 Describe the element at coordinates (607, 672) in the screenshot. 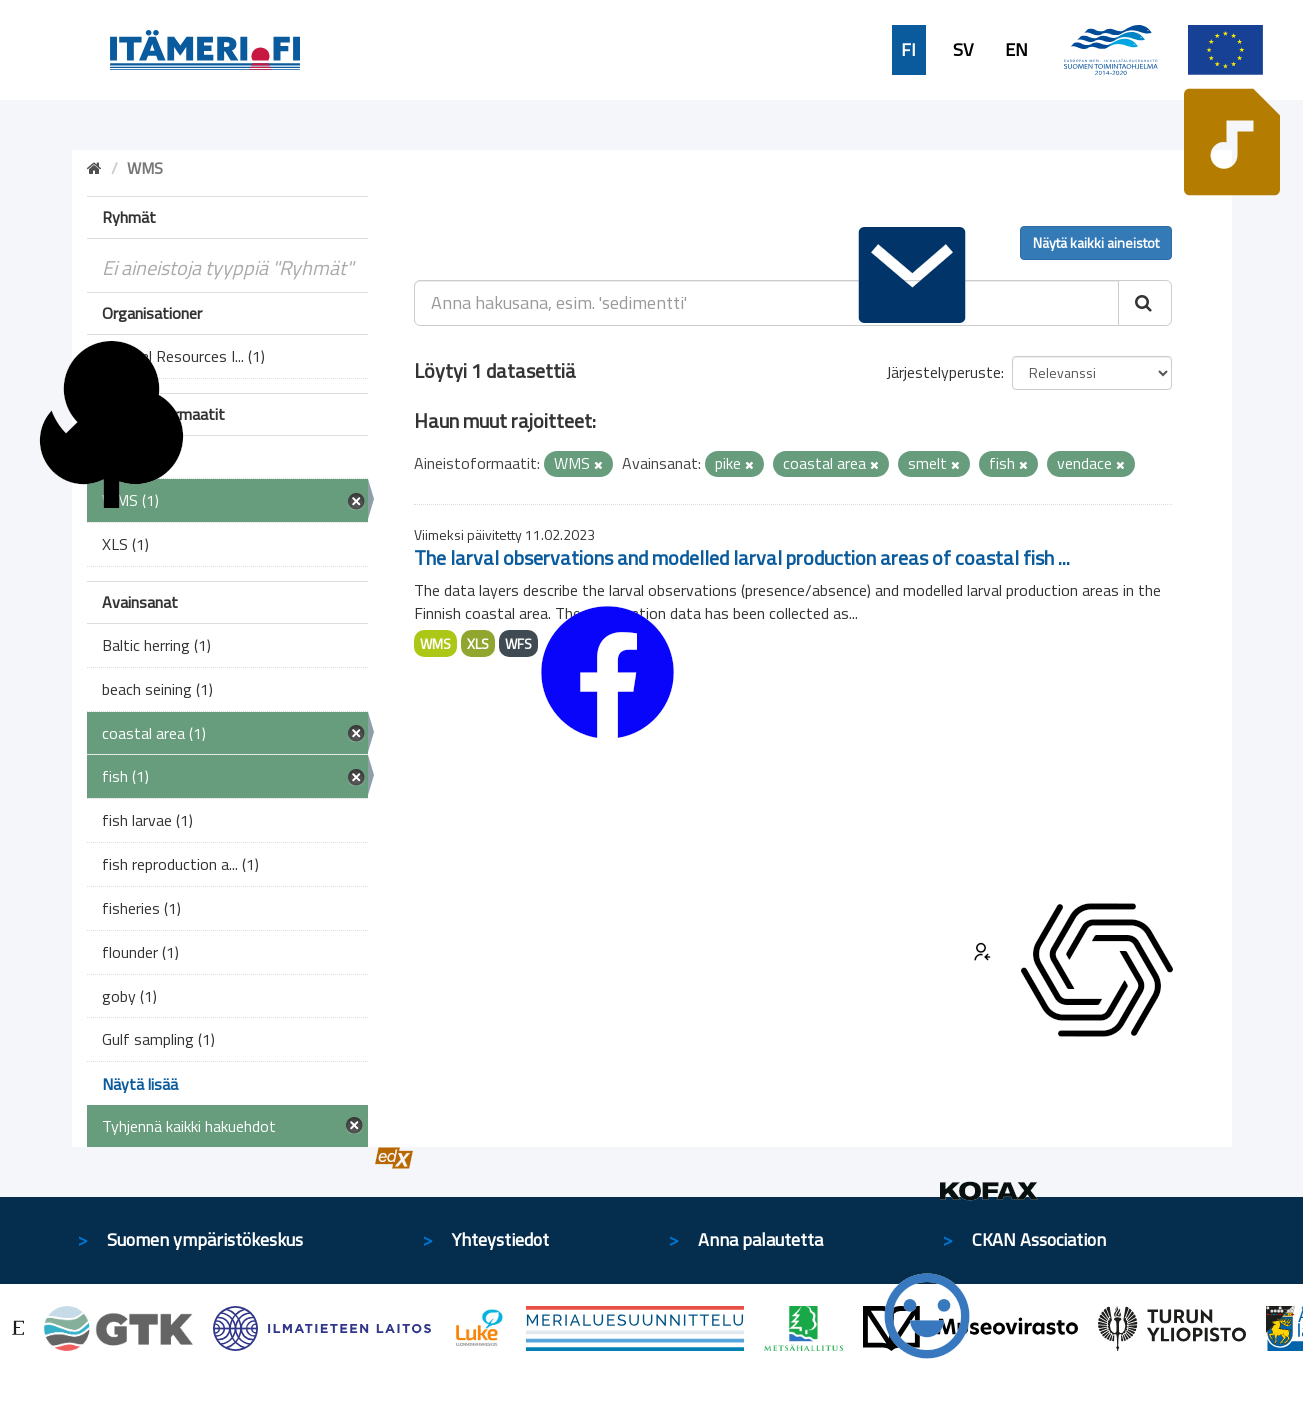

I see `open facebook` at that location.